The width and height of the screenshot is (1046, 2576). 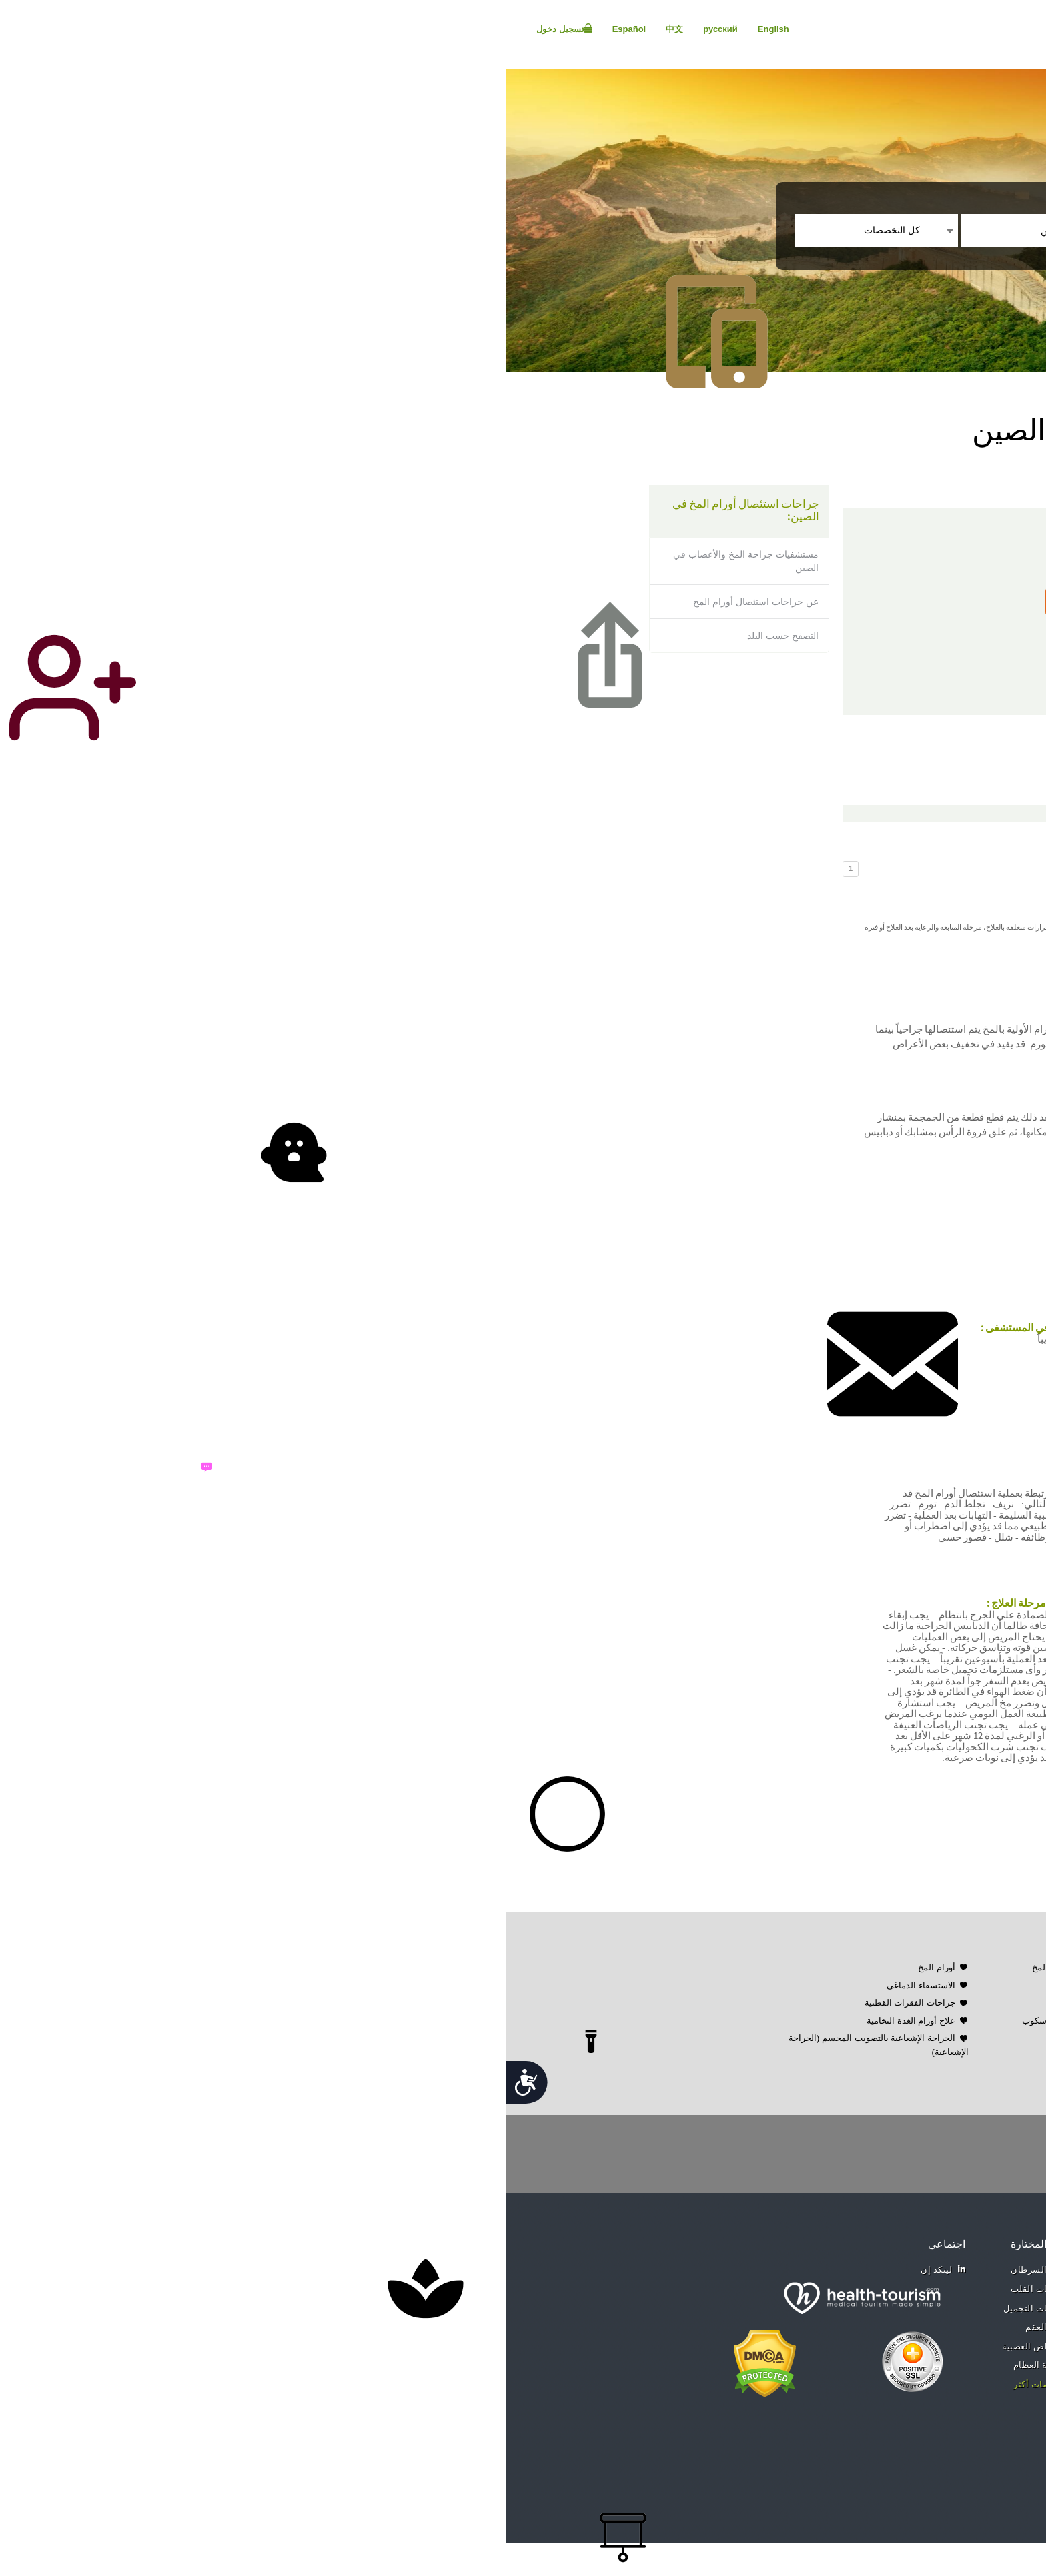 I want to click on toggle ghost mode or invisible status, so click(x=294, y=1152).